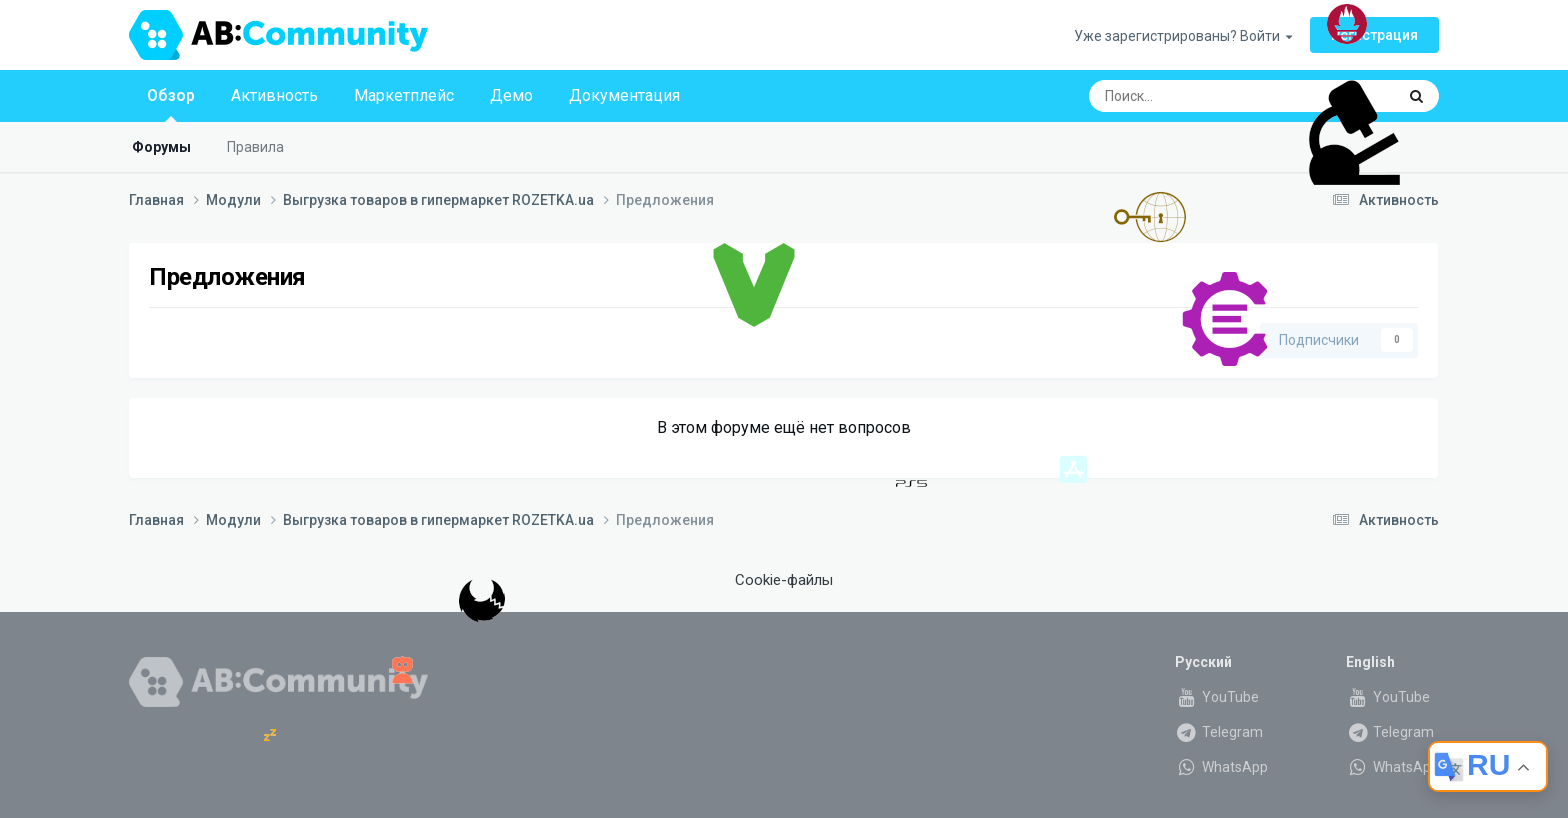 Image resolution: width=1568 pixels, height=818 pixels. Describe the element at coordinates (402, 670) in the screenshot. I see `access AI assistant or chatbot features` at that location.